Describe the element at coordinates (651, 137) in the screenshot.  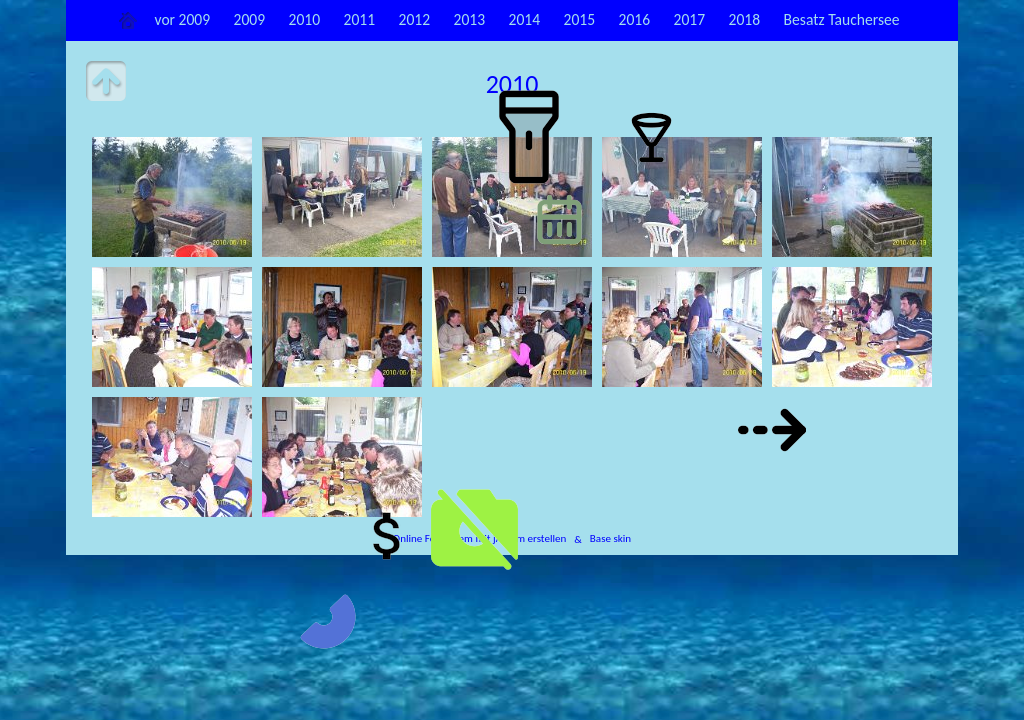
I see `view bar or cocktail menu` at that location.